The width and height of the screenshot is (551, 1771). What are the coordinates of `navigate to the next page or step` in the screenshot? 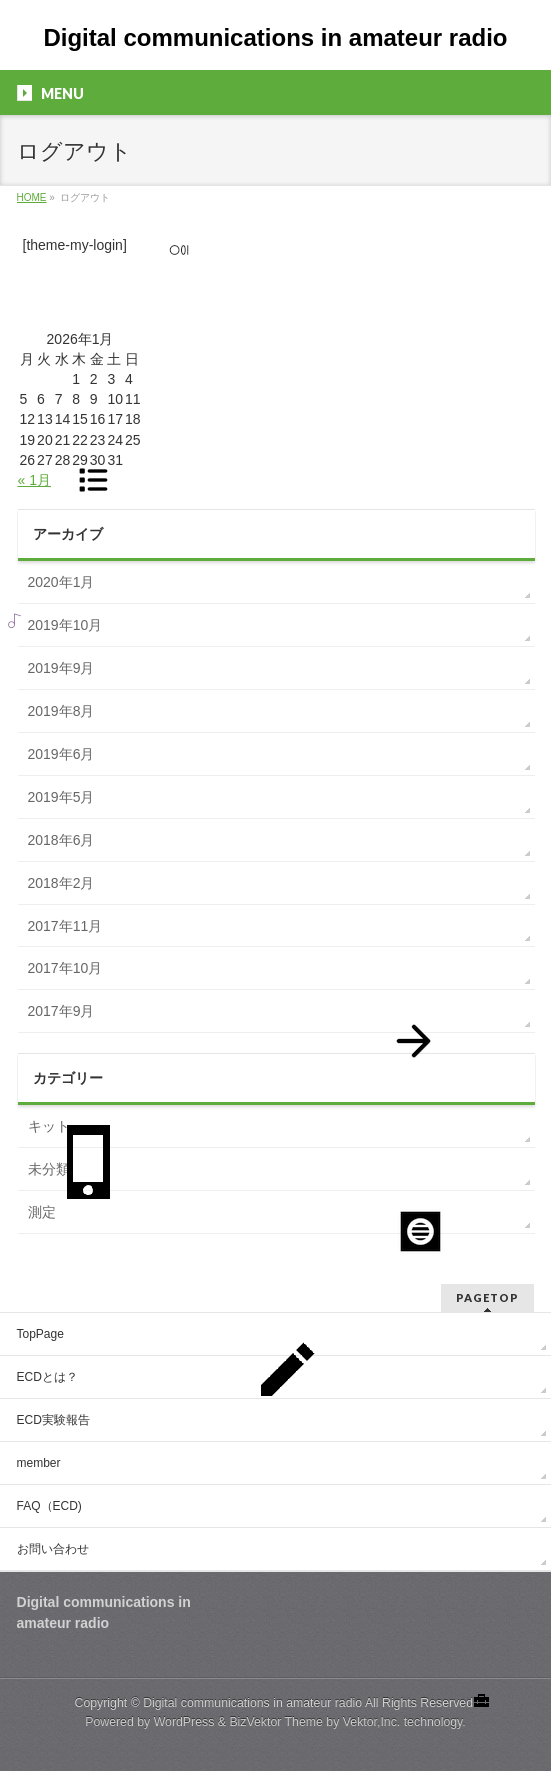 It's located at (414, 1041).